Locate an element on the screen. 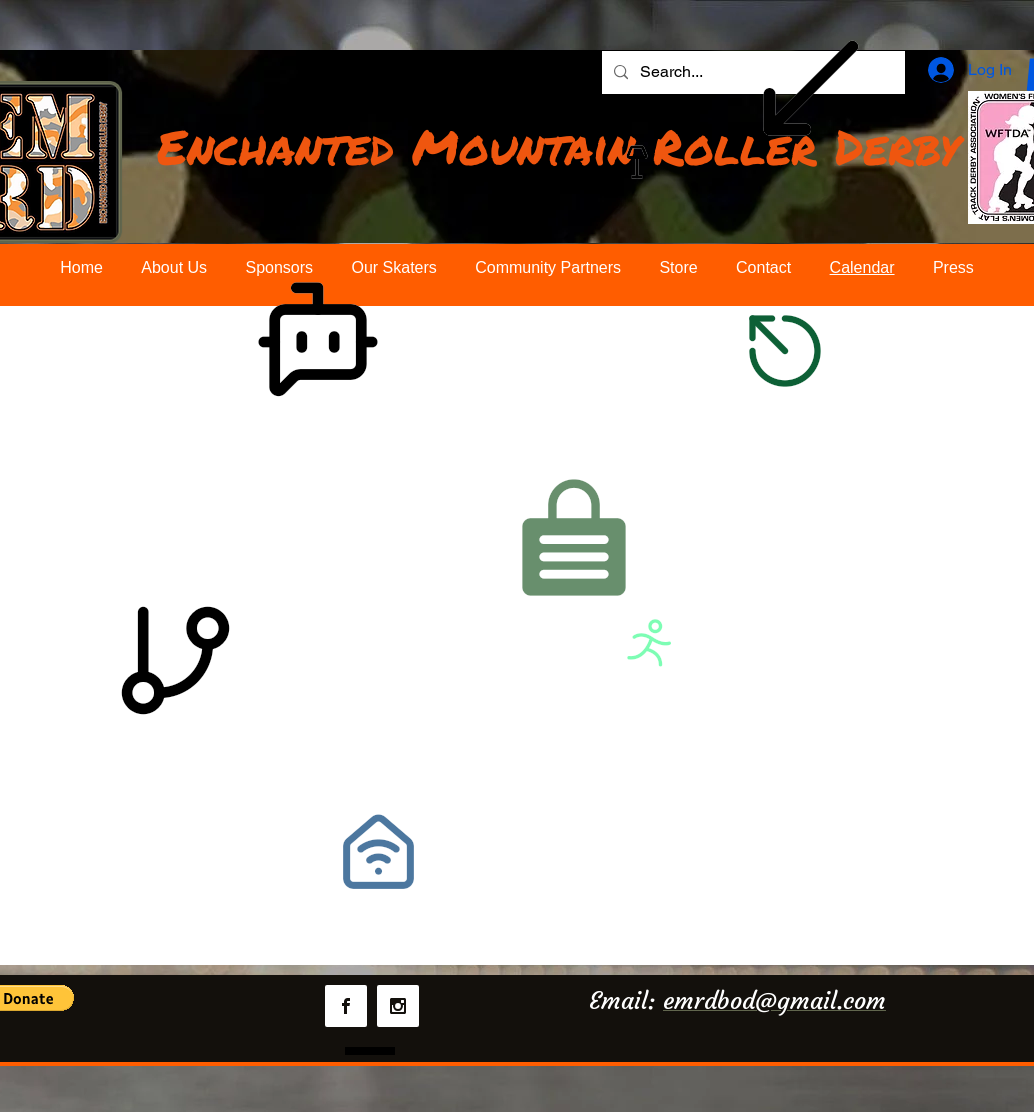 The image size is (1034, 1112). navigate back or return to previous screen is located at coordinates (785, 351).